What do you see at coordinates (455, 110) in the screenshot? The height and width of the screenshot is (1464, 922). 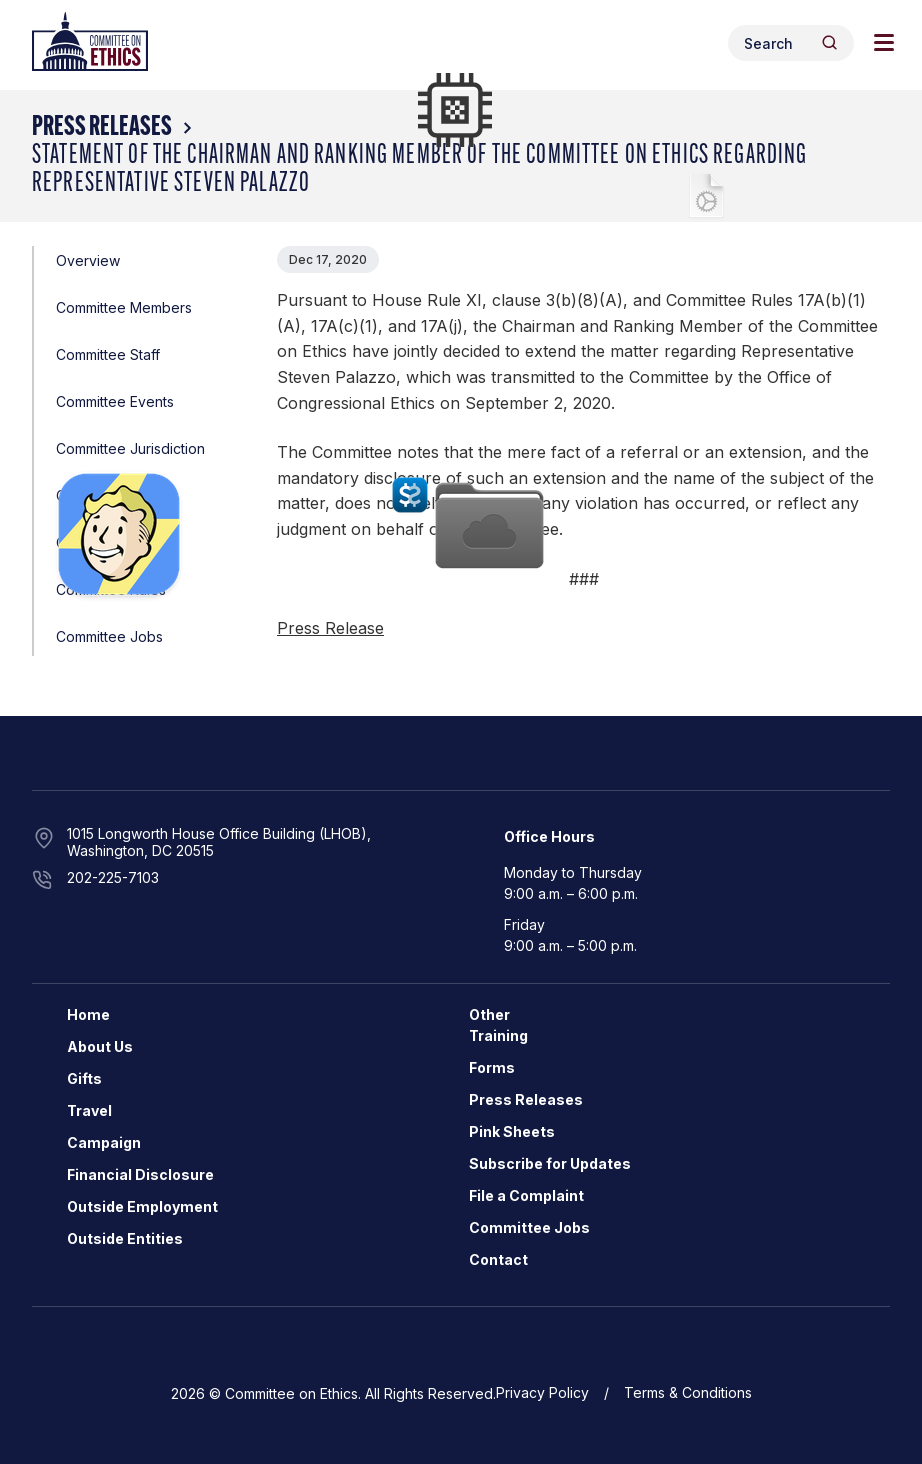 I see `access electronics or hardware settings` at bounding box center [455, 110].